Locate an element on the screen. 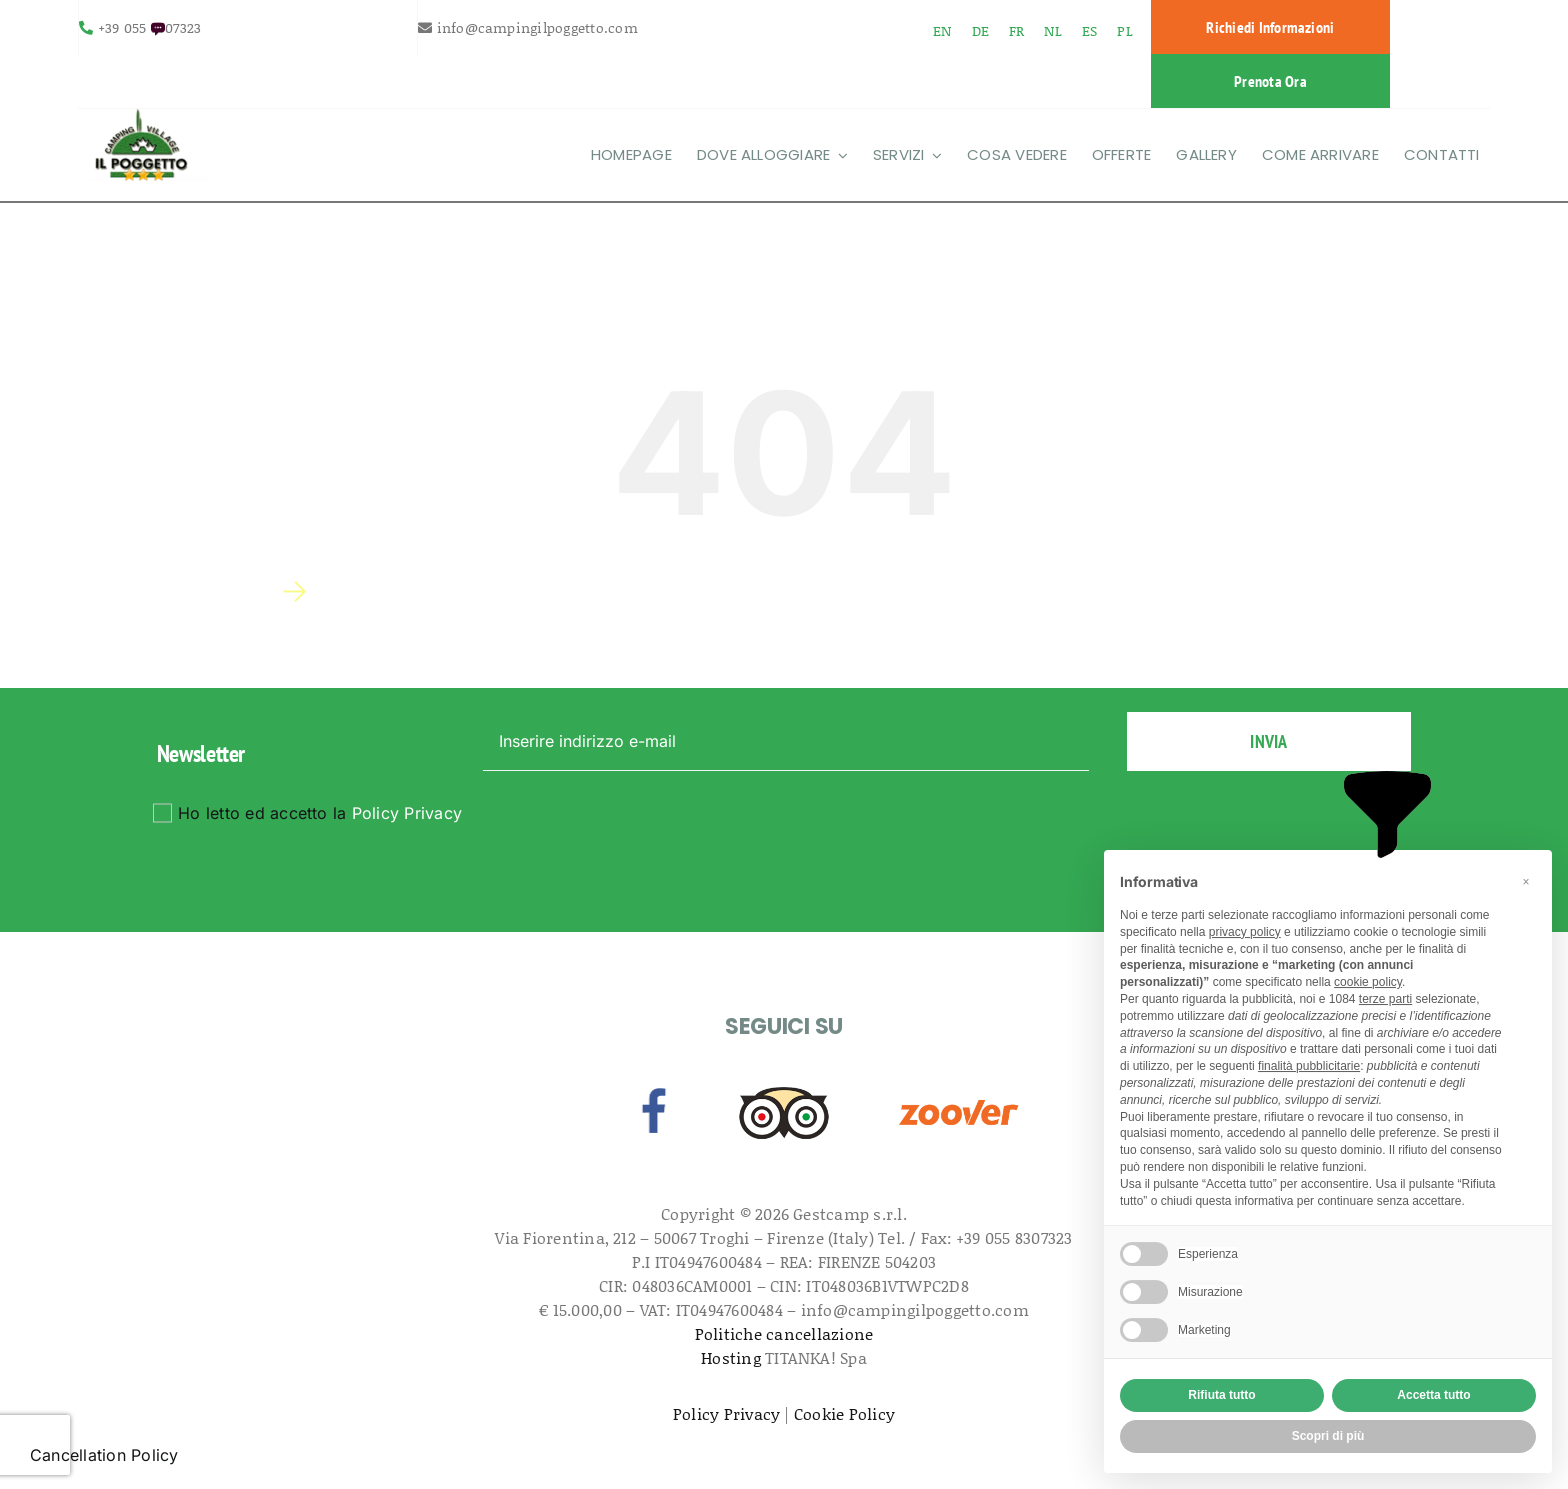 The width and height of the screenshot is (1568, 1489). navigate to the next item or page is located at coordinates (294, 591).